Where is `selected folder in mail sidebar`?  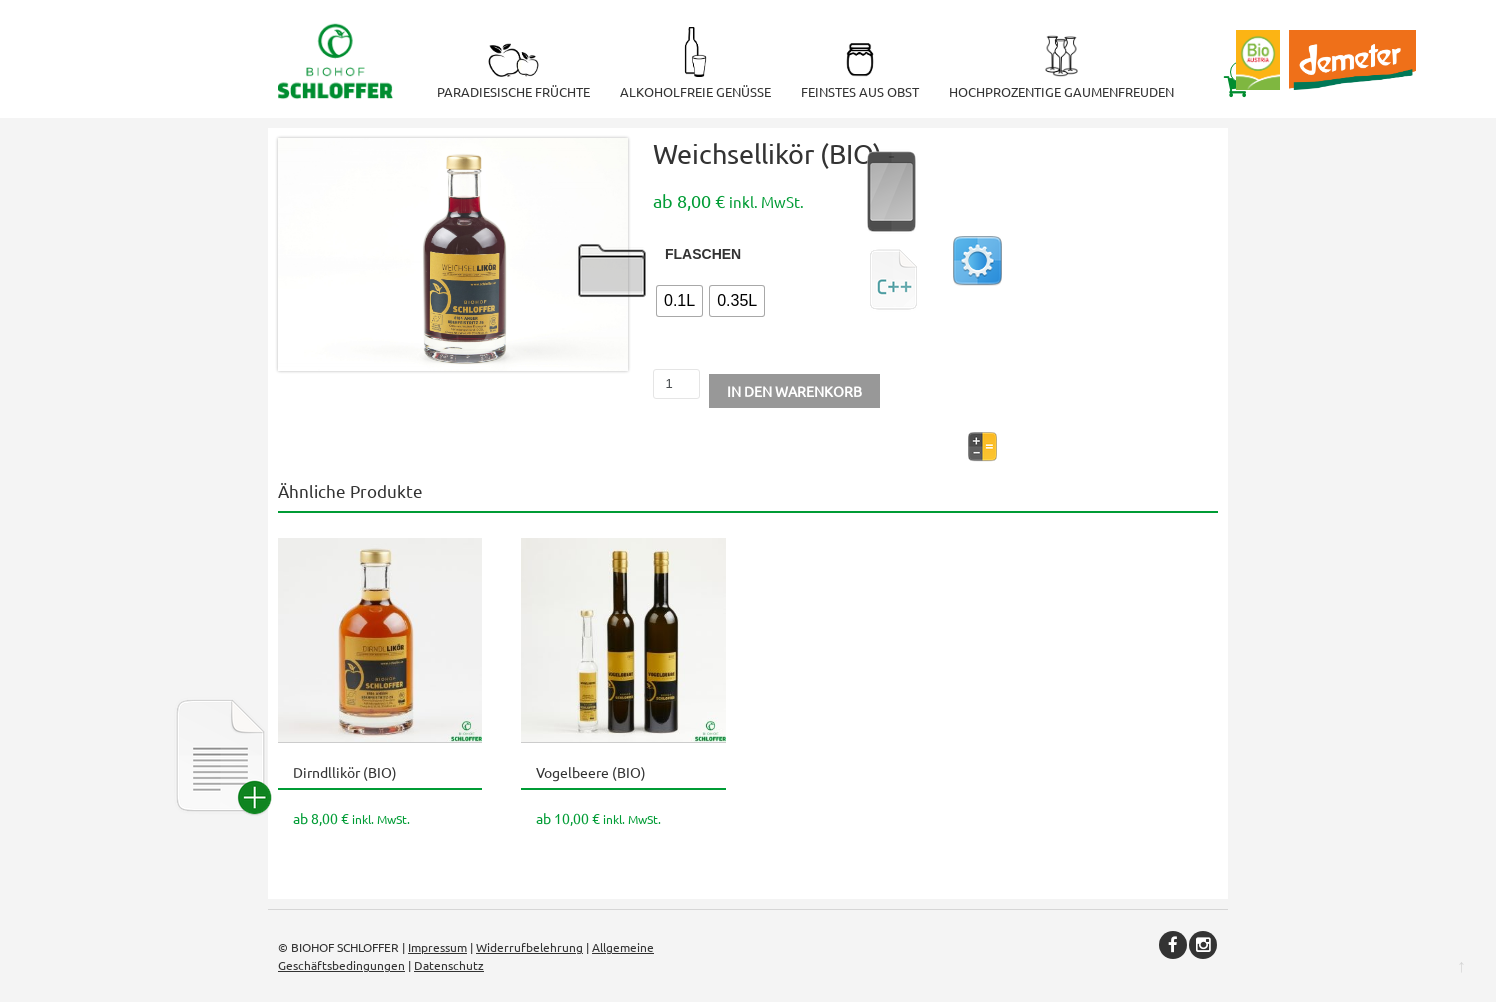
selected folder in mail sidebar is located at coordinates (612, 270).